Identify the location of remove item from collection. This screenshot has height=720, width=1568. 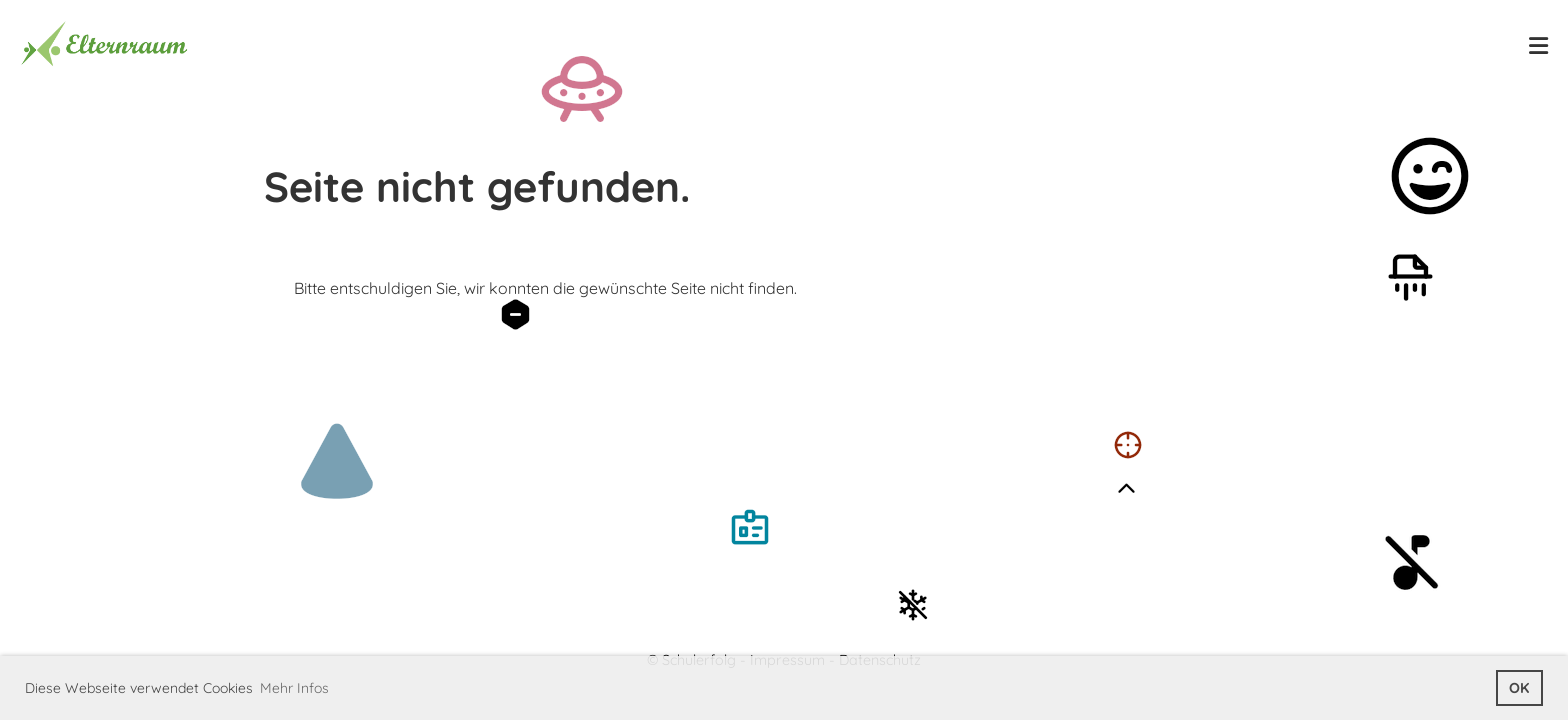
(515, 314).